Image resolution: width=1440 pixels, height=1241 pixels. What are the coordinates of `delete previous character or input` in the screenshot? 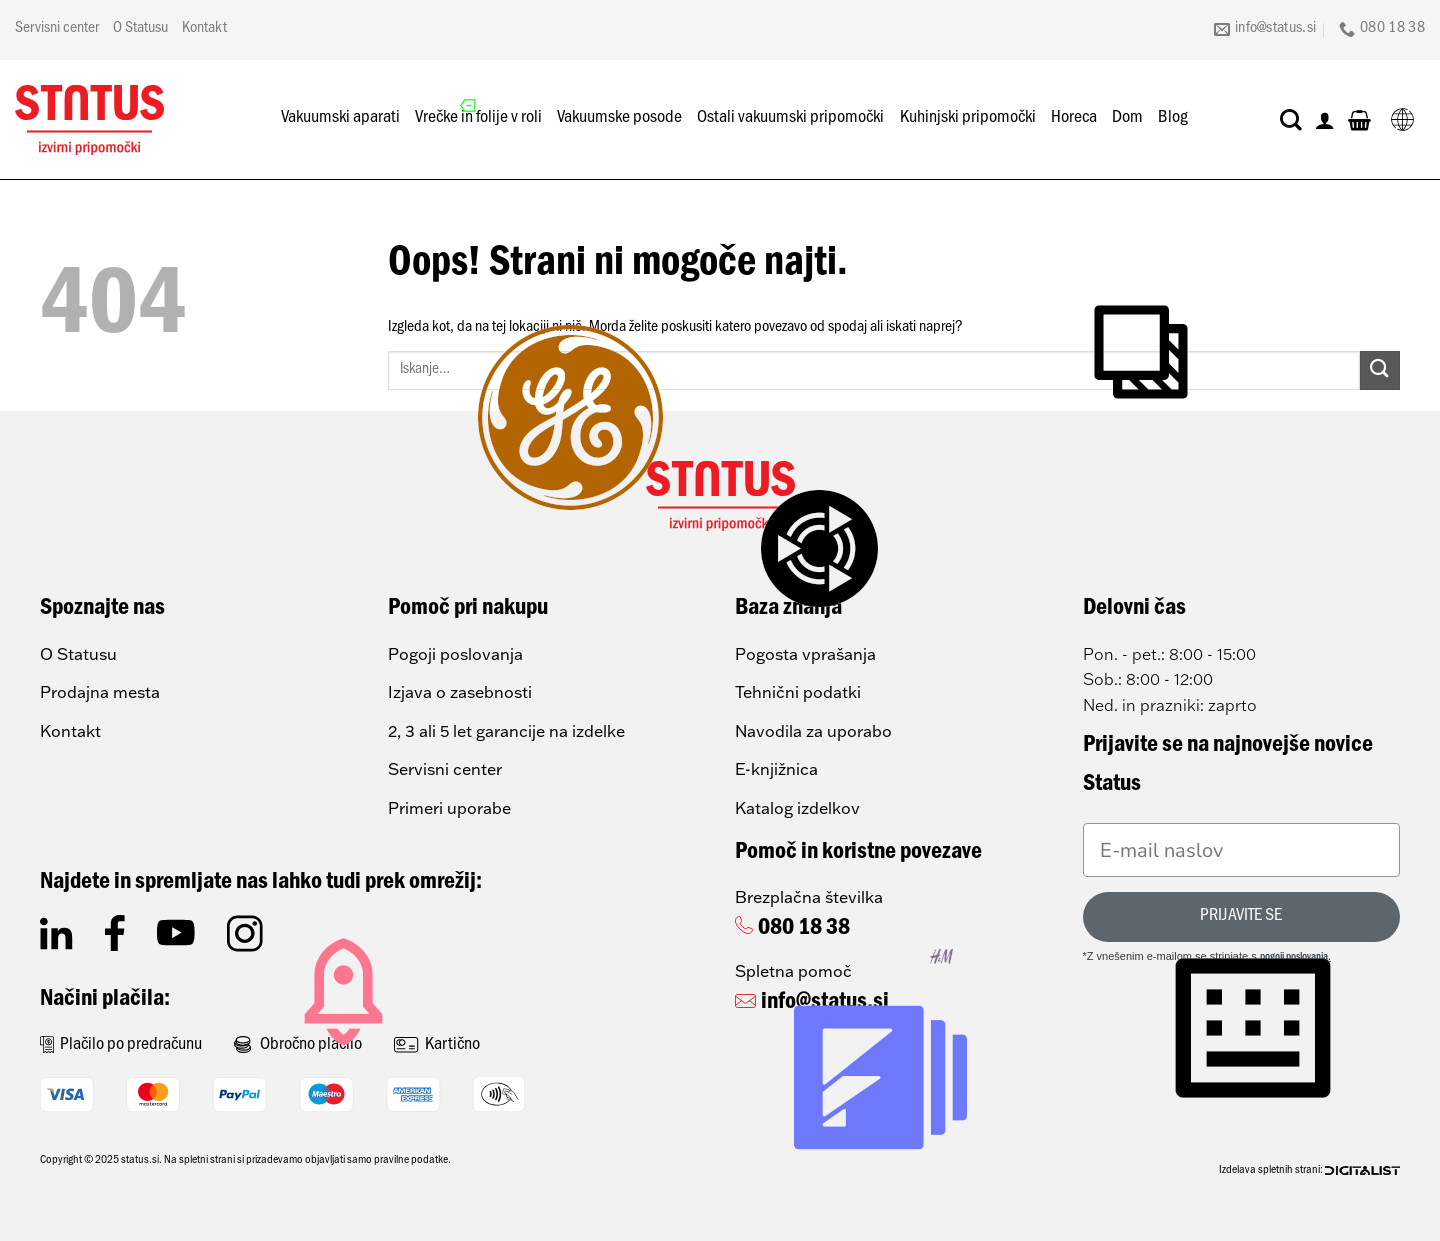 It's located at (468, 105).